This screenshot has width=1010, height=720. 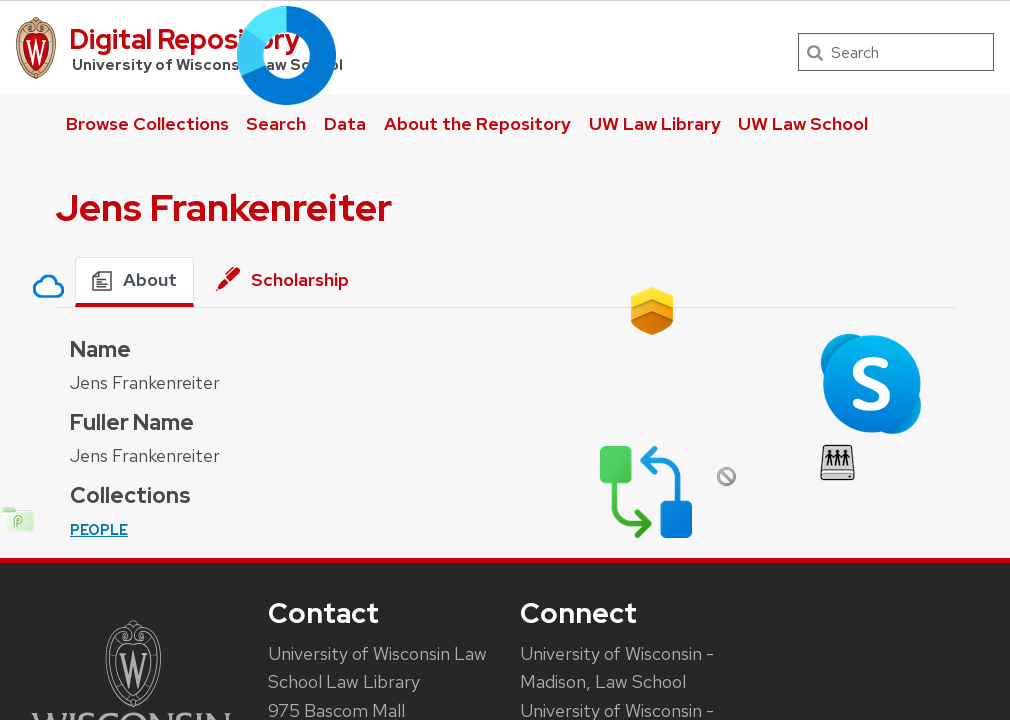 I want to click on open productivity app, so click(x=286, y=55).